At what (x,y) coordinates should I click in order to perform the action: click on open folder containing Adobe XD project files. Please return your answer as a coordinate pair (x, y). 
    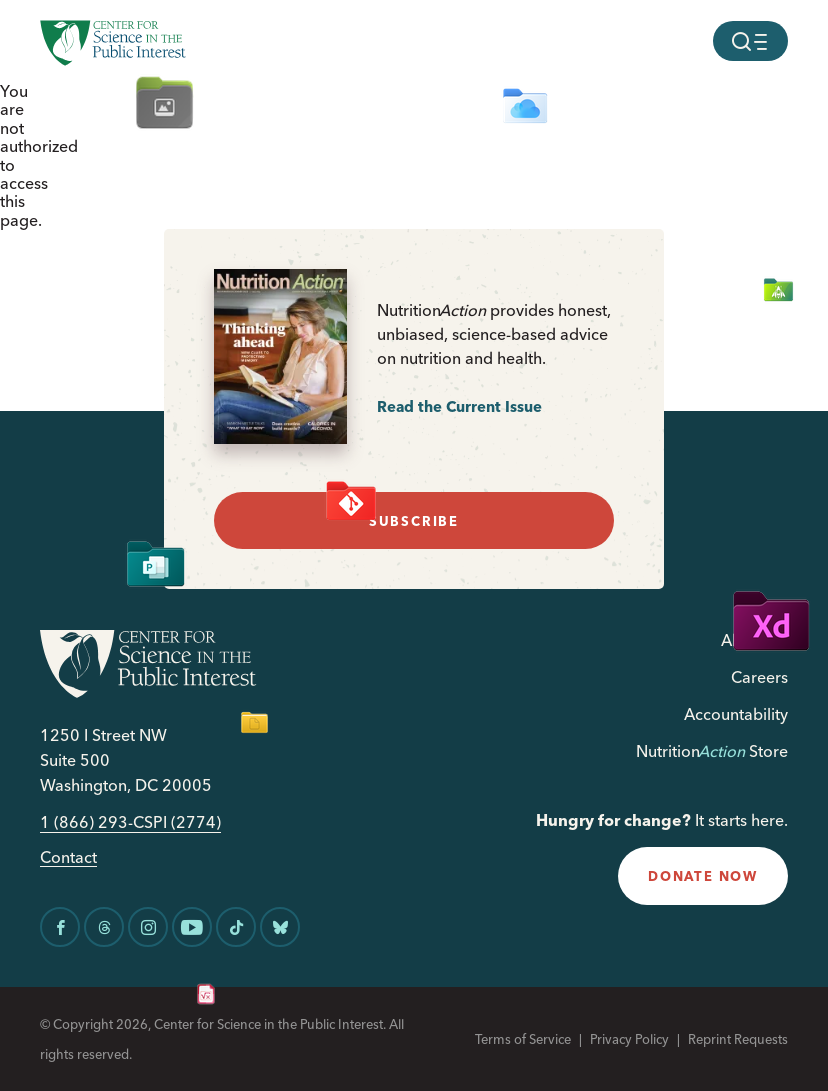
    Looking at the image, I should click on (771, 623).